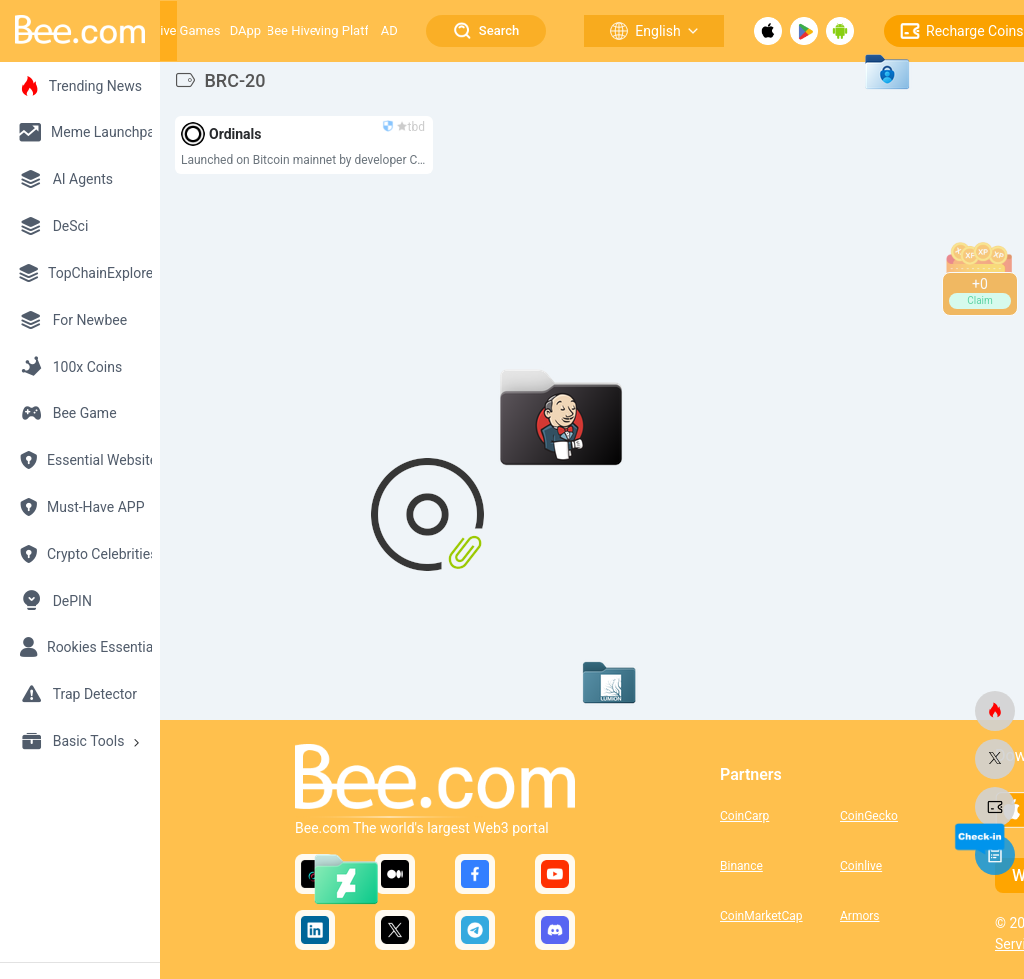  Describe the element at coordinates (887, 73) in the screenshot. I see `folder containing microsoft authenticator app data` at that location.